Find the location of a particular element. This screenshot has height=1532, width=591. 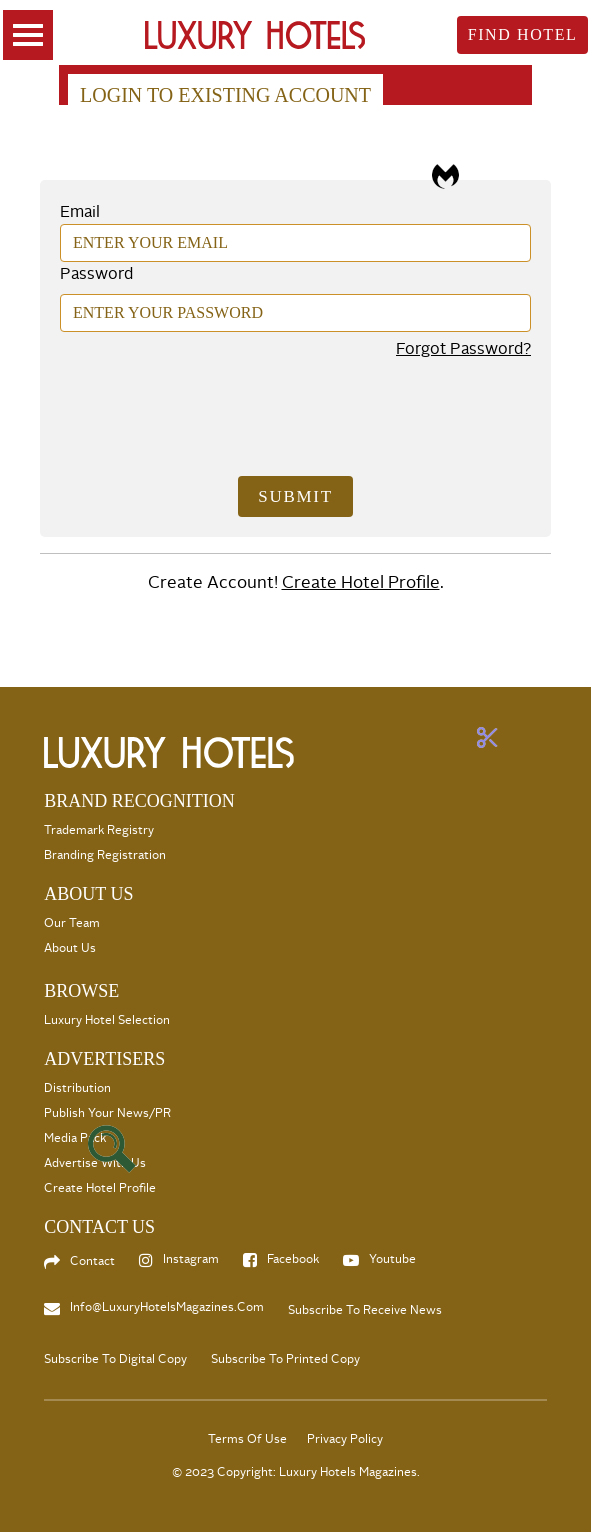

open malwarebytes antivirus software is located at coordinates (445, 176).